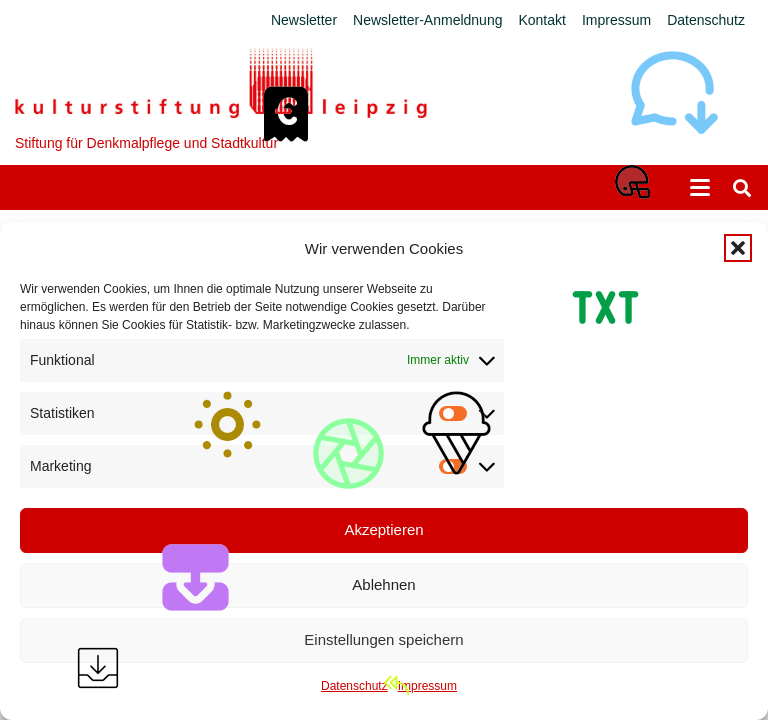  Describe the element at coordinates (98, 668) in the screenshot. I see `download file to inbox or tray` at that location.